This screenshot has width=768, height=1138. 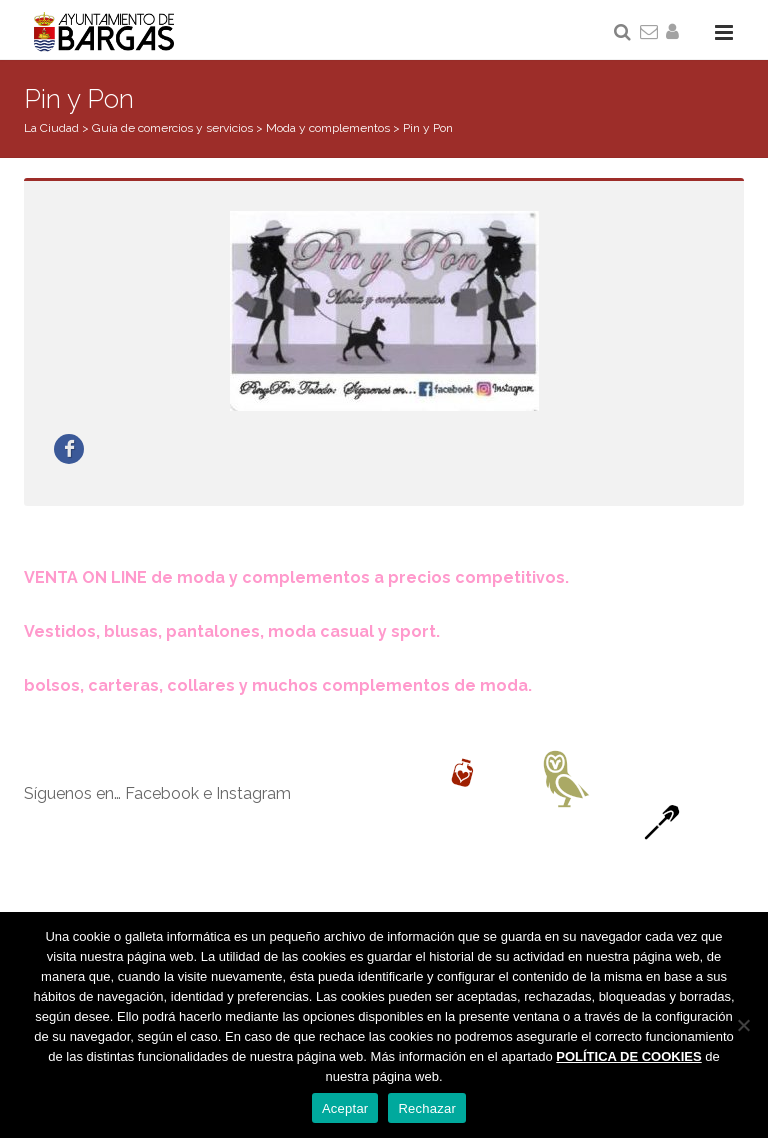 I want to click on equip digging or excavation tool, so click(x=662, y=823).